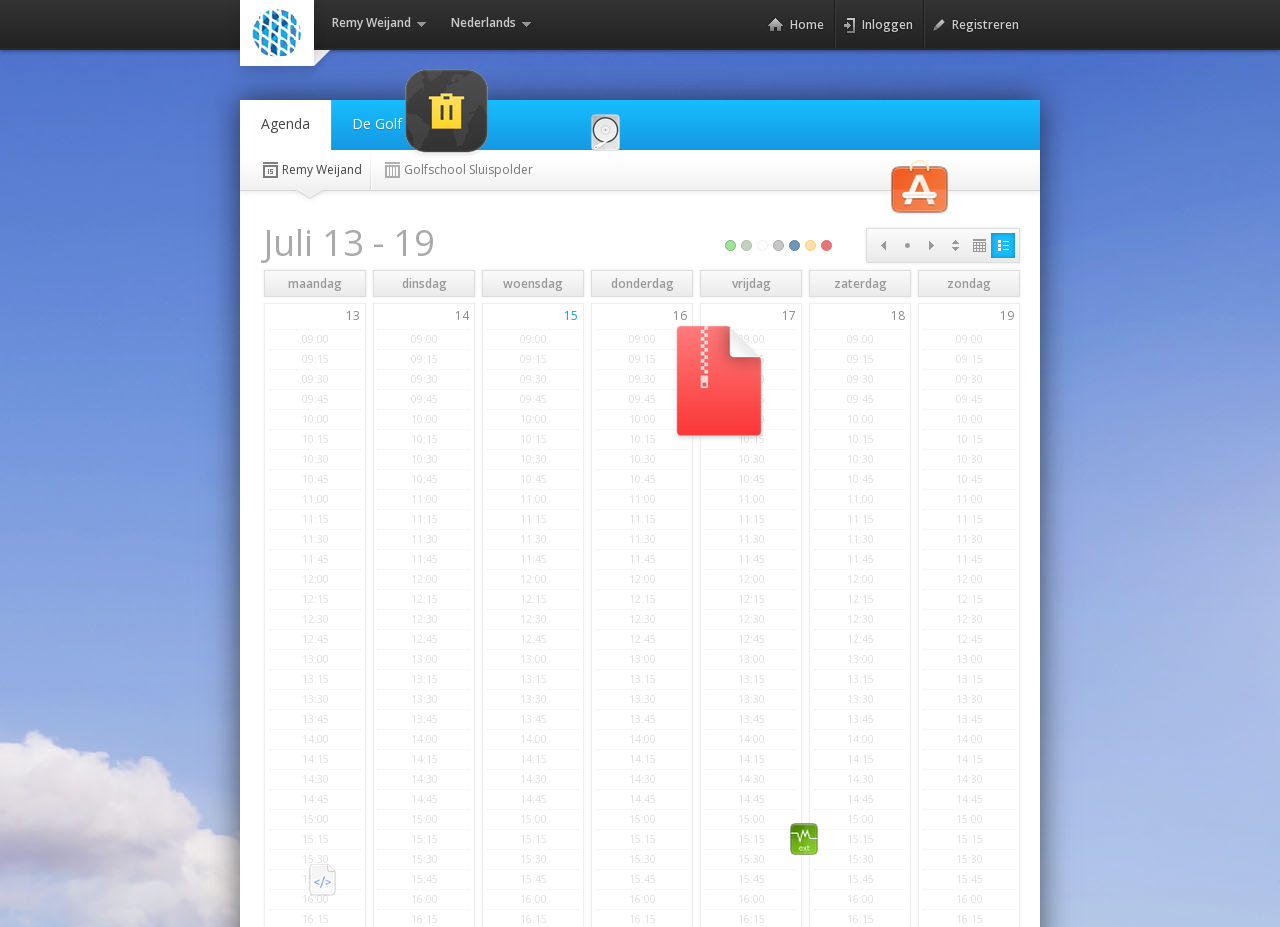 The image size is (1280, 927). What do you see at coordinates (446, 112) in the screenshot?
I see `manage browser cache and temporary files` at bounding box center [446, 112].